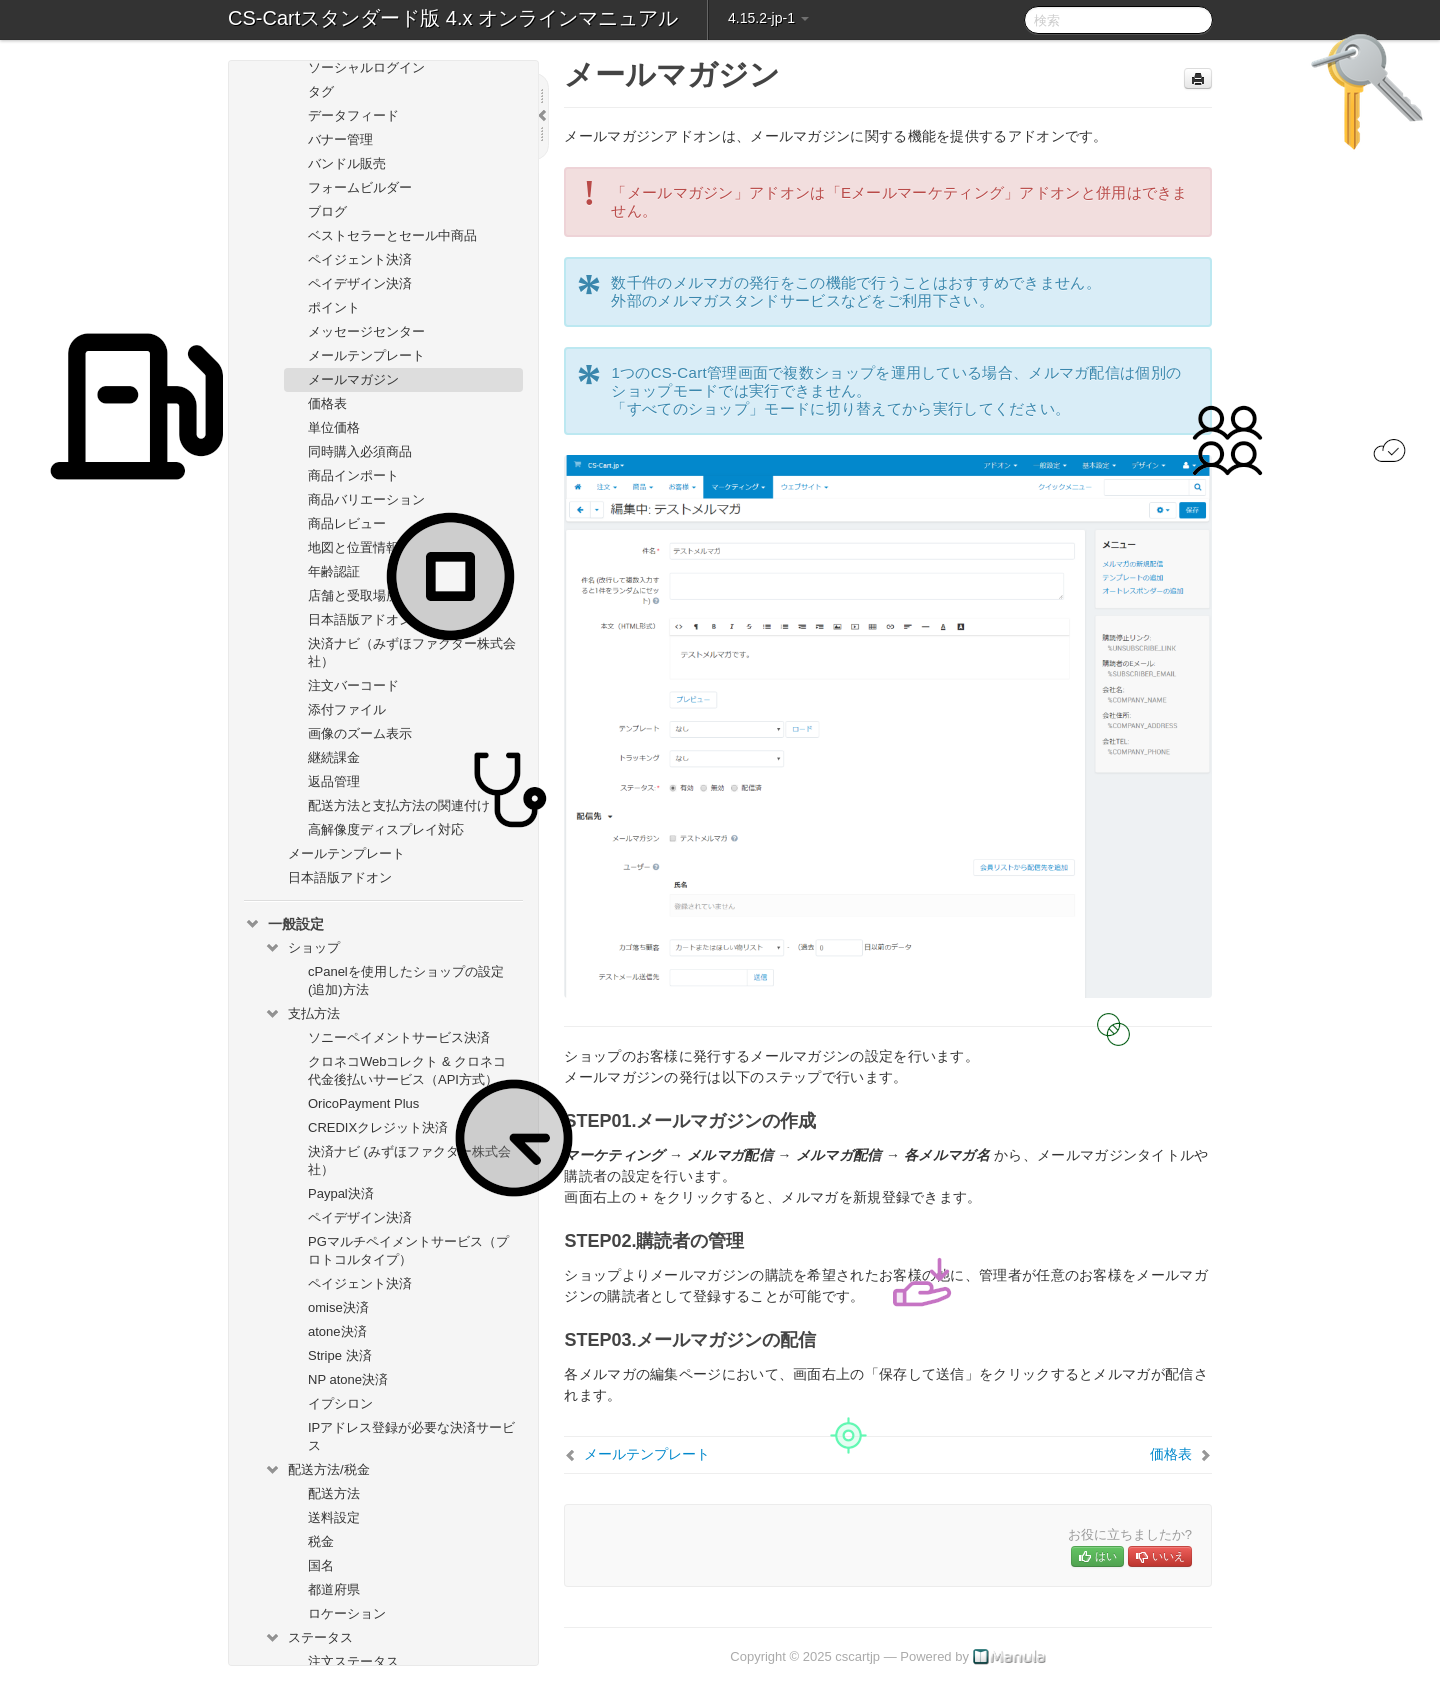  I want to click on indicates afternoon time or schedule, so click(514, 1138).